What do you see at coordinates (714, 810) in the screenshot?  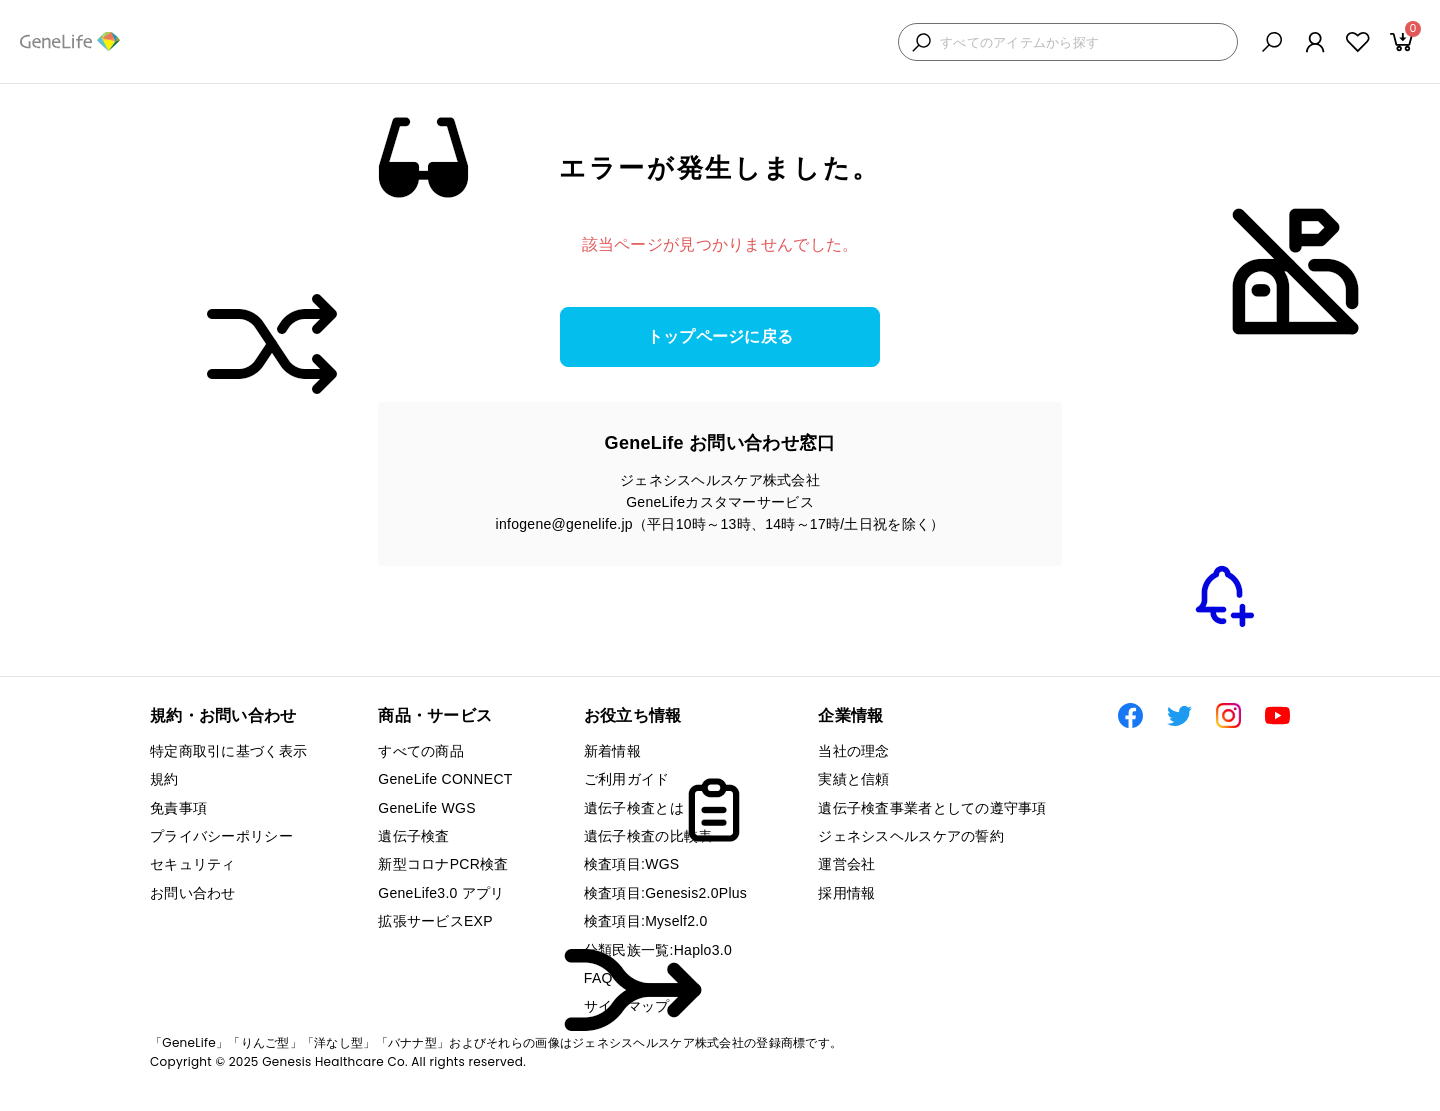 I see `view clipboard contents` at bounding box center [714, 810].